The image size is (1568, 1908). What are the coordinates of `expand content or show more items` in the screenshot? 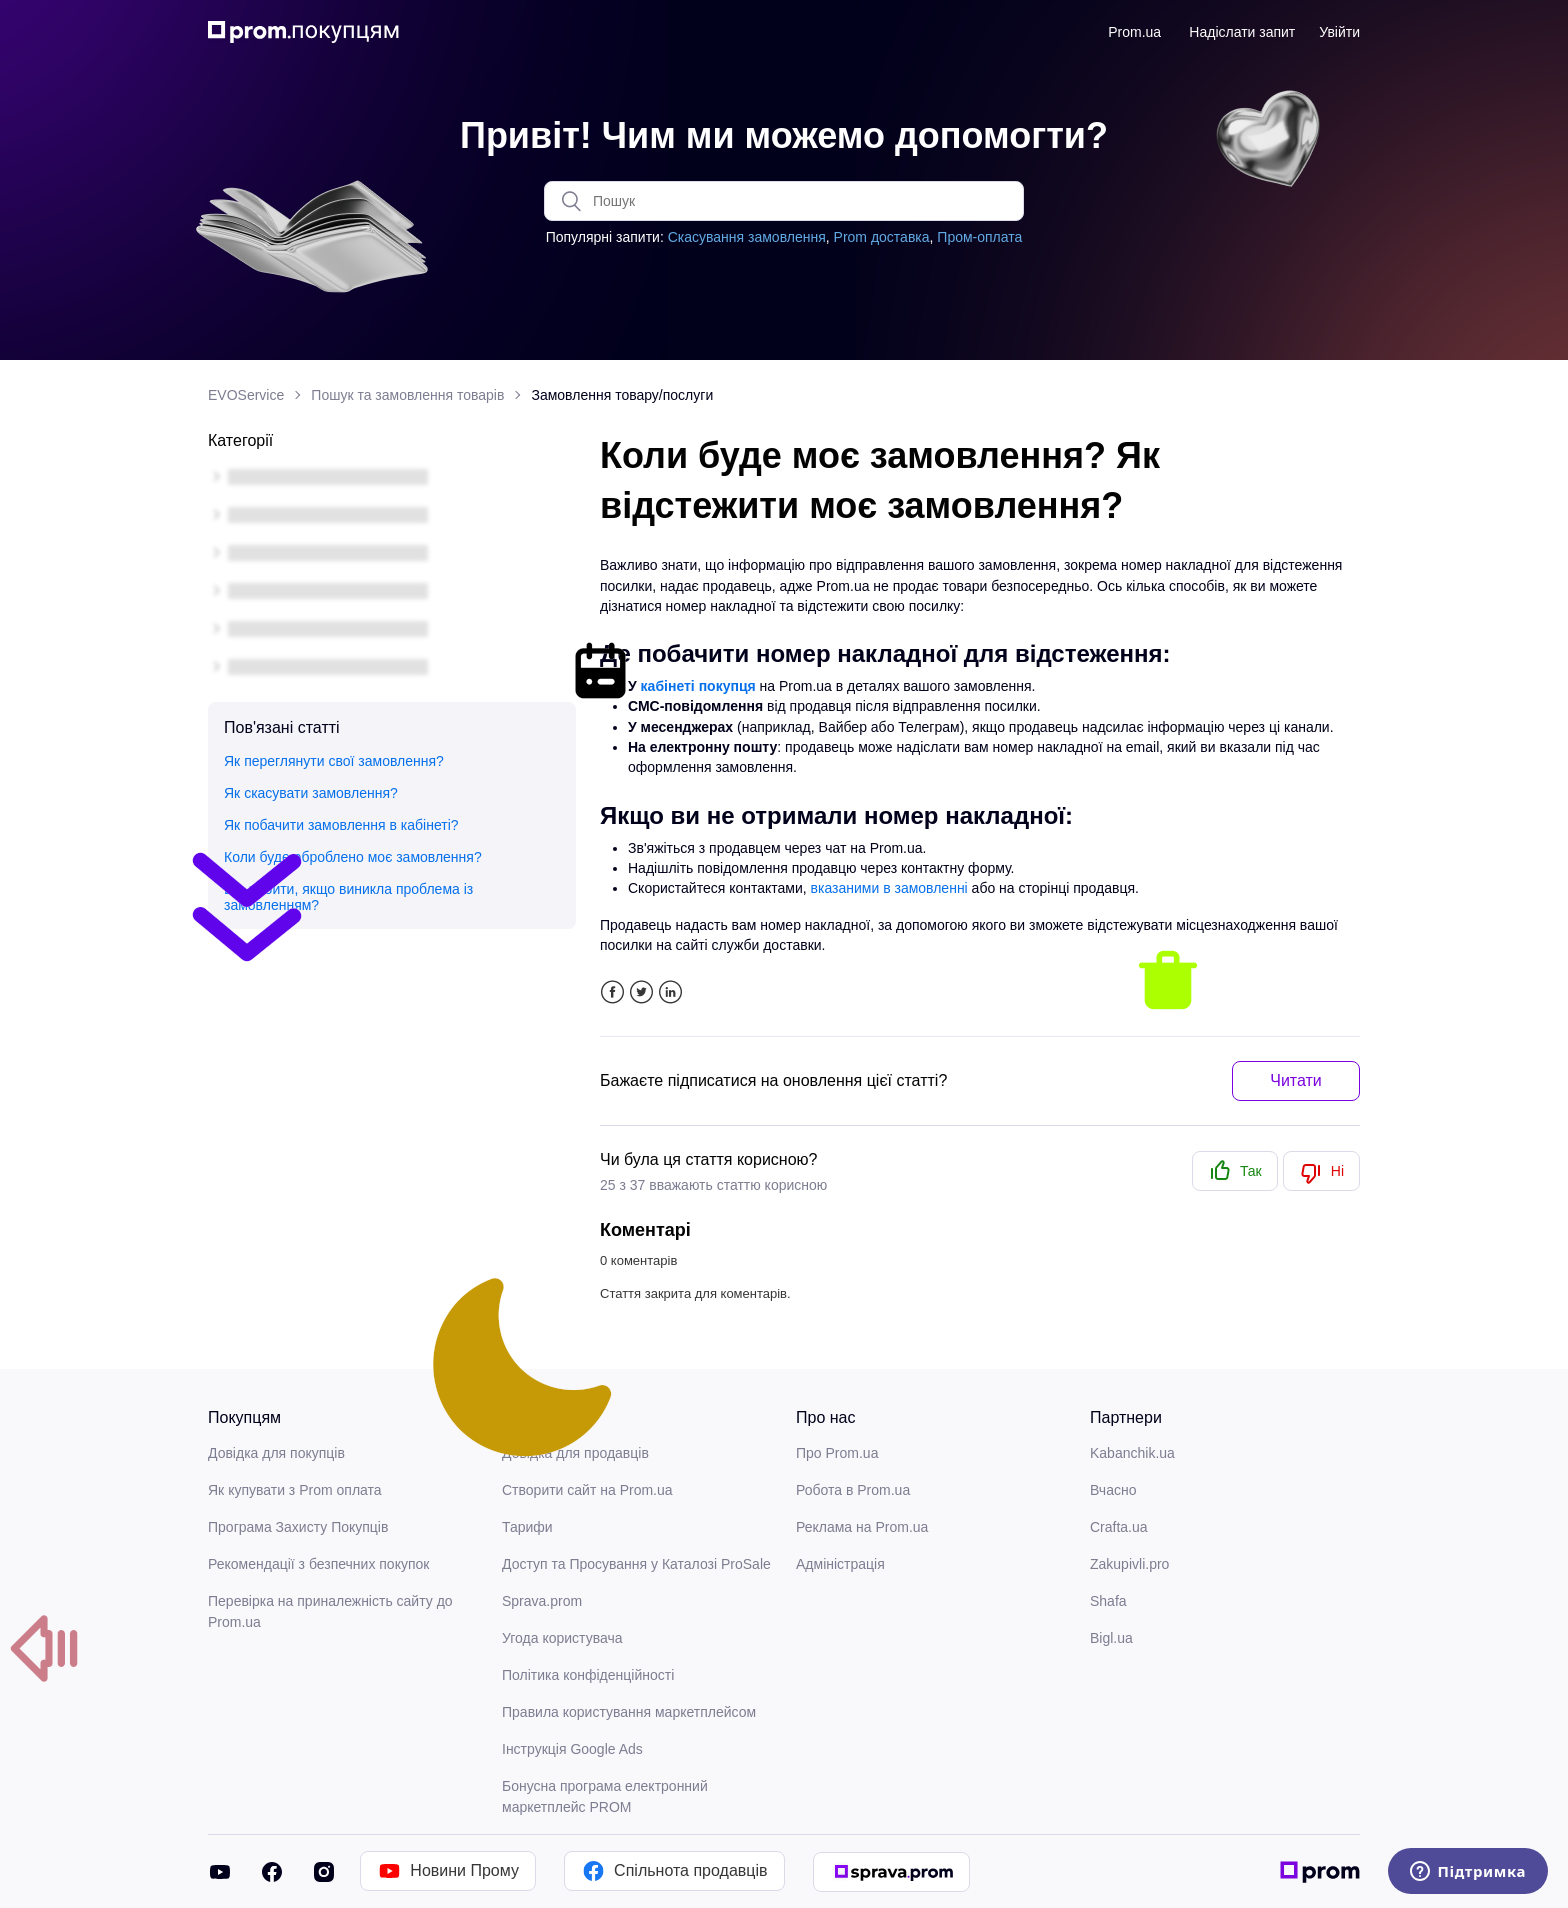 It's located at (247, 907).